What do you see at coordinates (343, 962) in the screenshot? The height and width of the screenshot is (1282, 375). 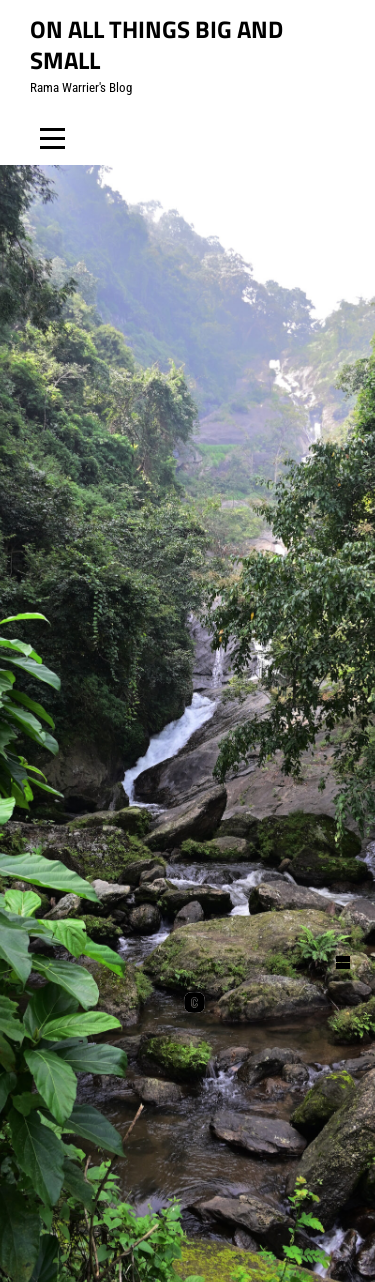 I see `switch to agenda or list view` at bounding box center [343, 962].